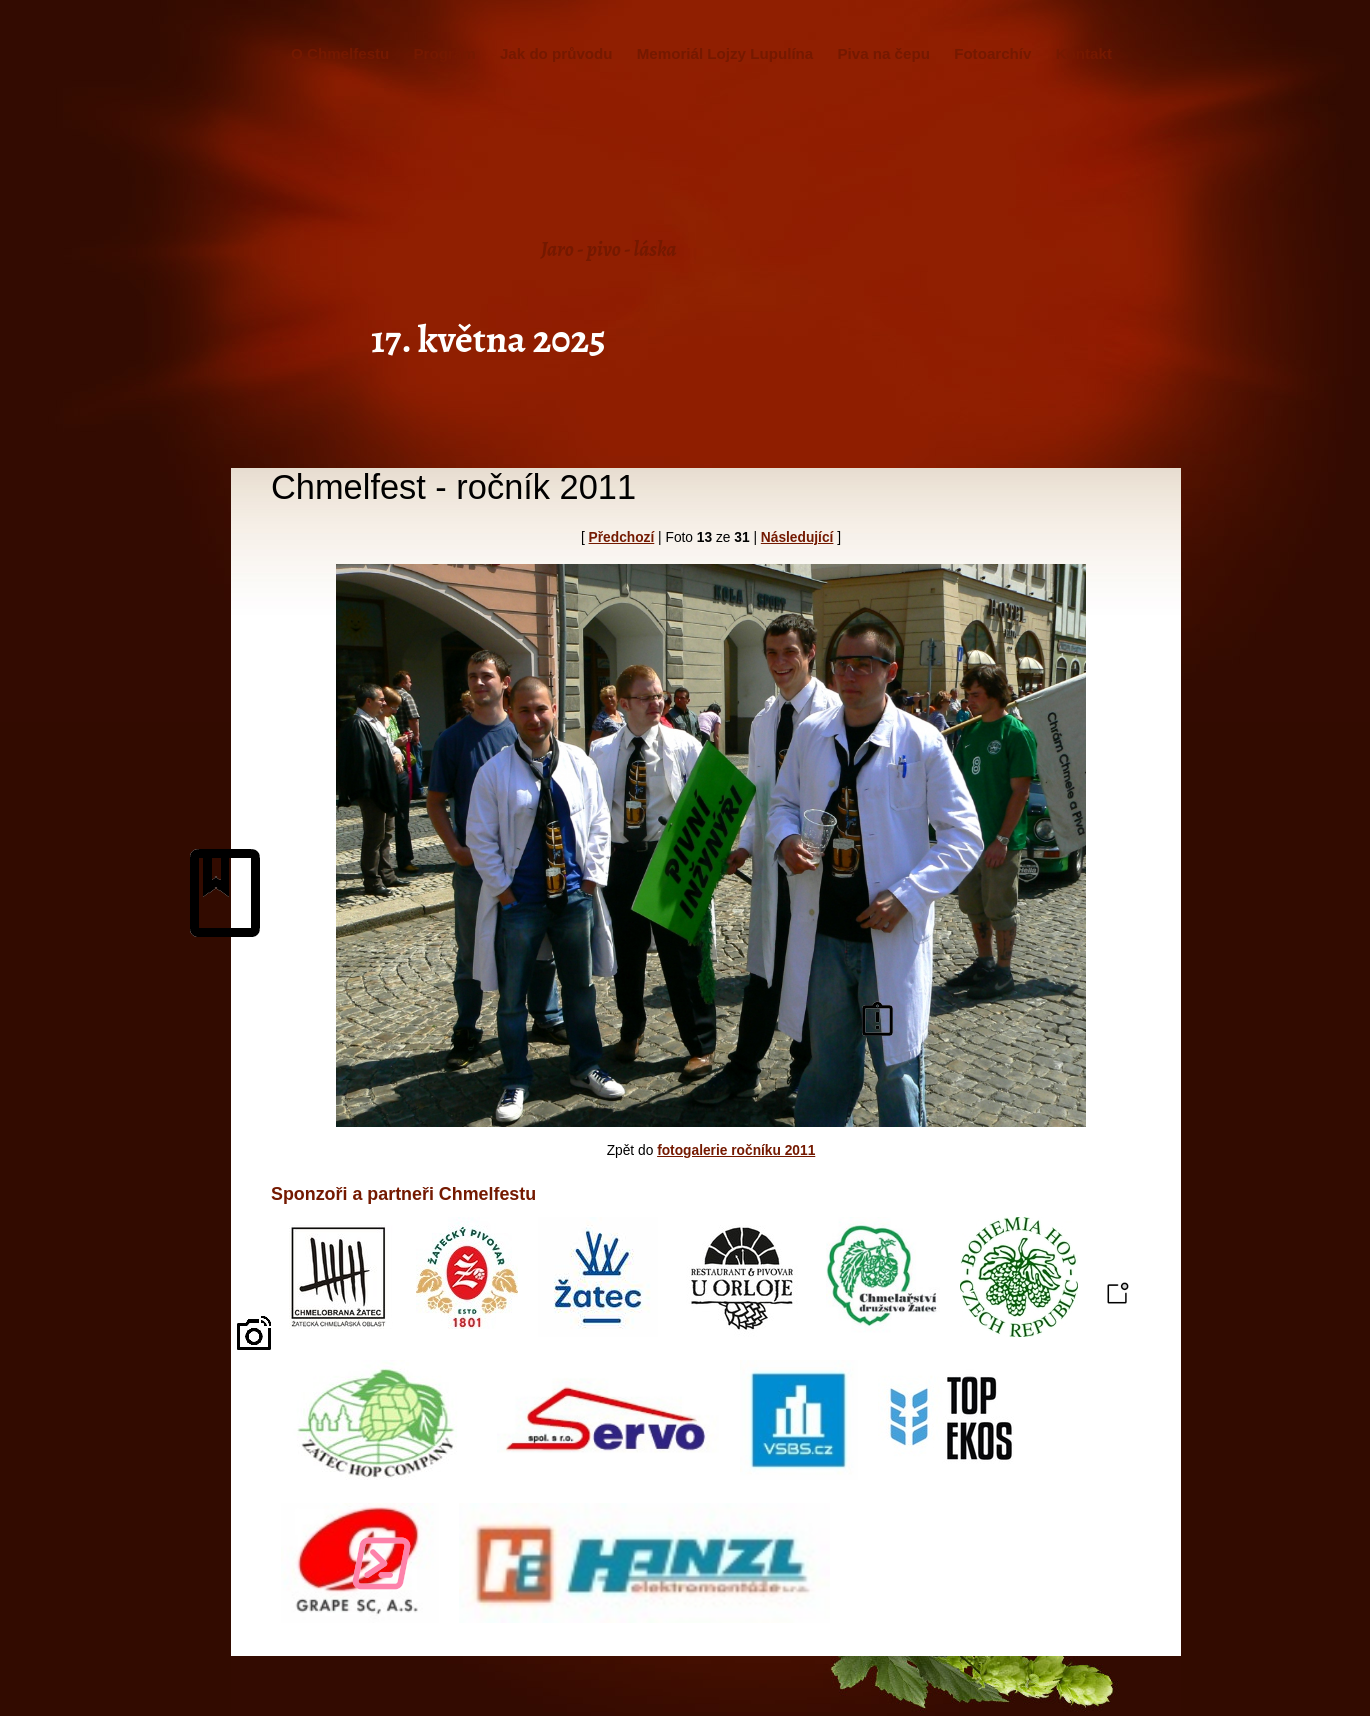 The width and height of the screenshot is (1370, 1716). Describe the element at coordinates (877, 1020) in the screenshot. I see `view overdue or late assignments` at that location.